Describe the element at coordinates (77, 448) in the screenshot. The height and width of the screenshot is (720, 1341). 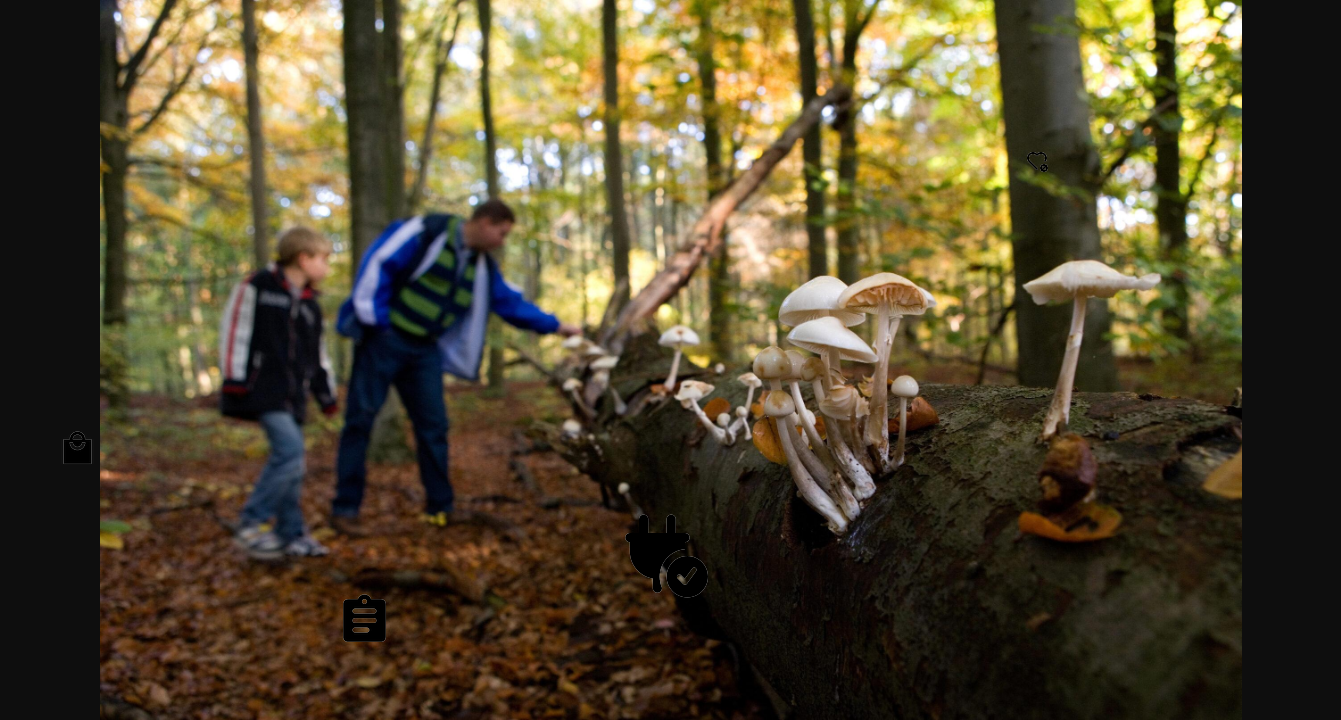
I see `open shopping bag or cart` at that location.